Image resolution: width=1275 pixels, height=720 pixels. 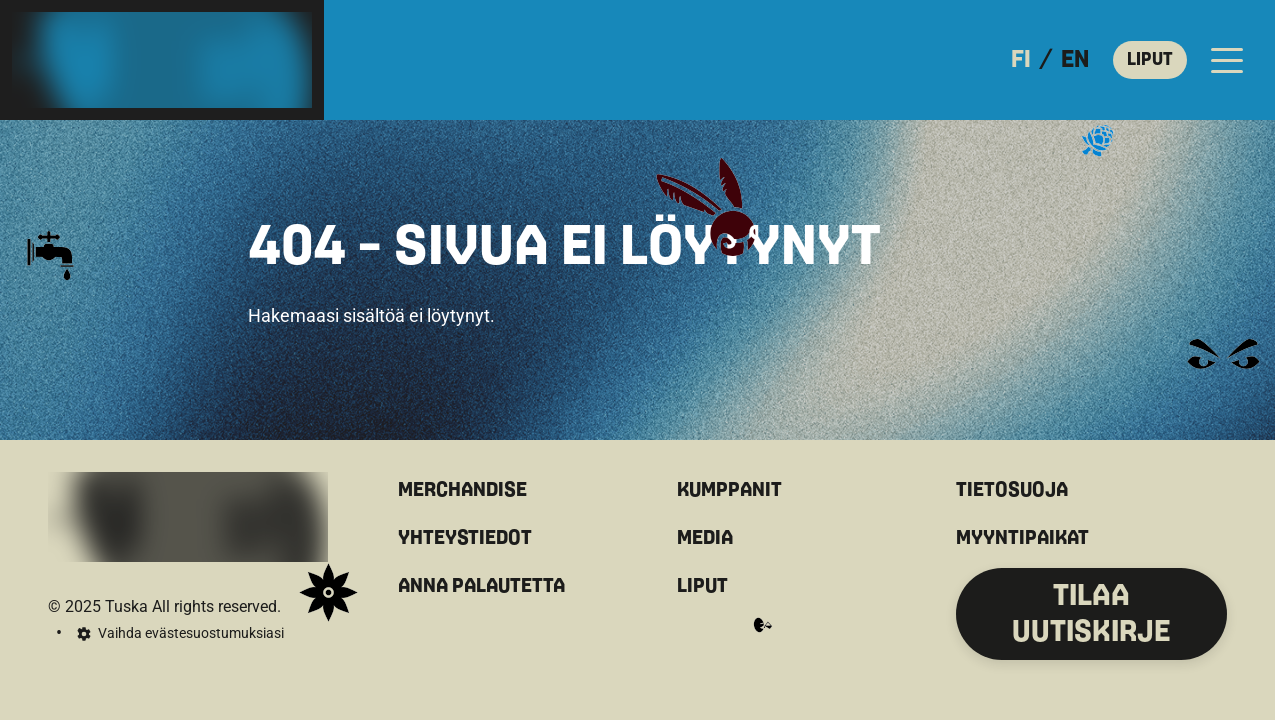 I want to click on decorative badge or achievement icon, so click(x=328, y=592).